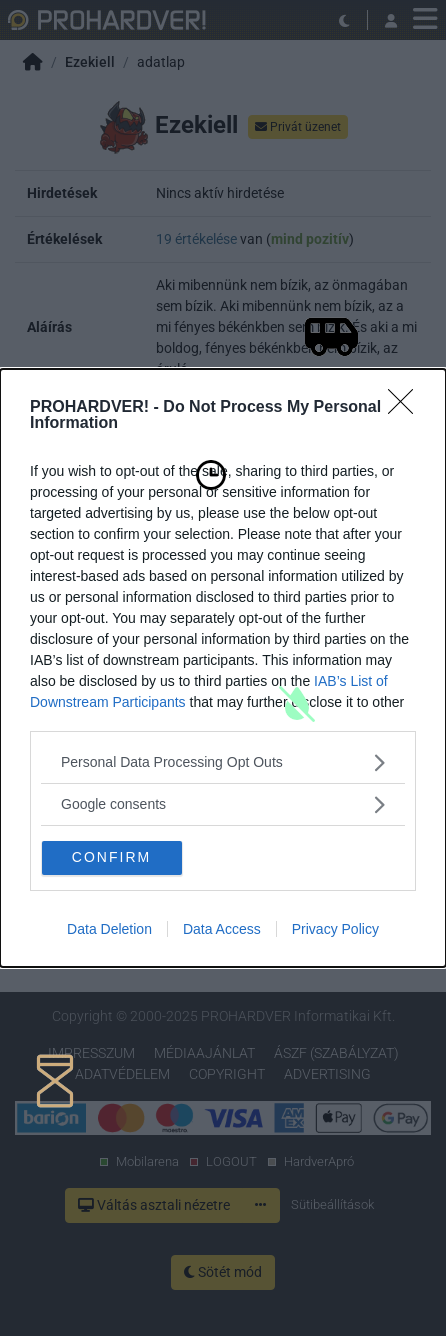 This screenshot has height=1336, width=446. Describe the element at coordinates (297, 704) in the screenshot. I see `disable water or liquid detection` at that location.